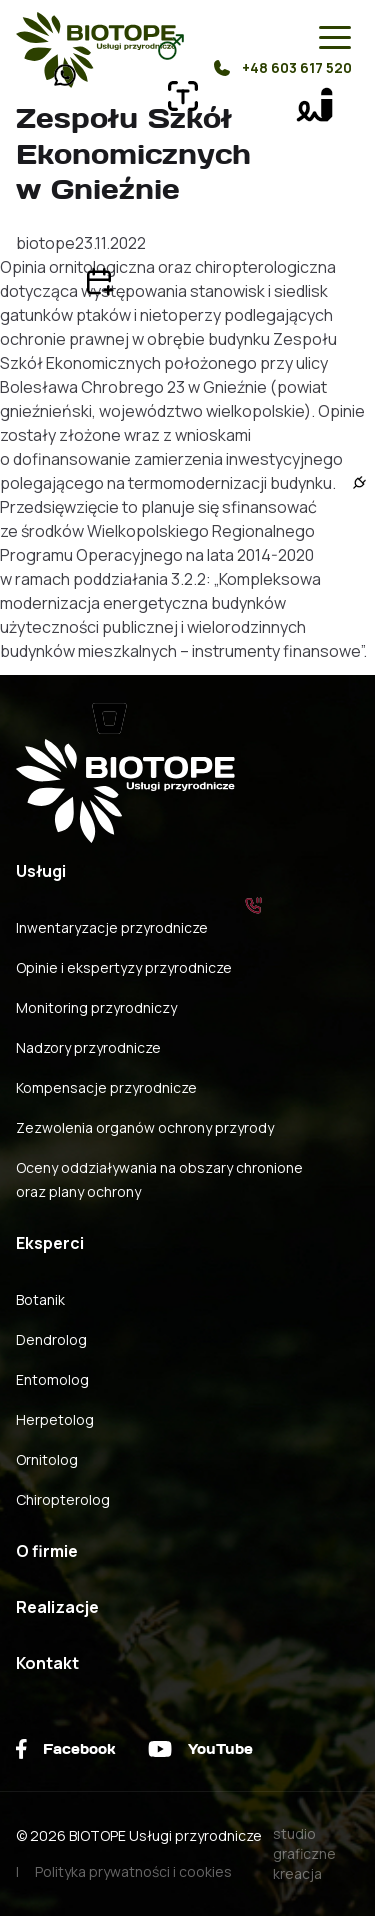 This screenshot has height=1916, width=375. What do you see at coordinates (253, 905) in the screenshot?
I see `pause an active phone call` at bounding box center [253, 905].